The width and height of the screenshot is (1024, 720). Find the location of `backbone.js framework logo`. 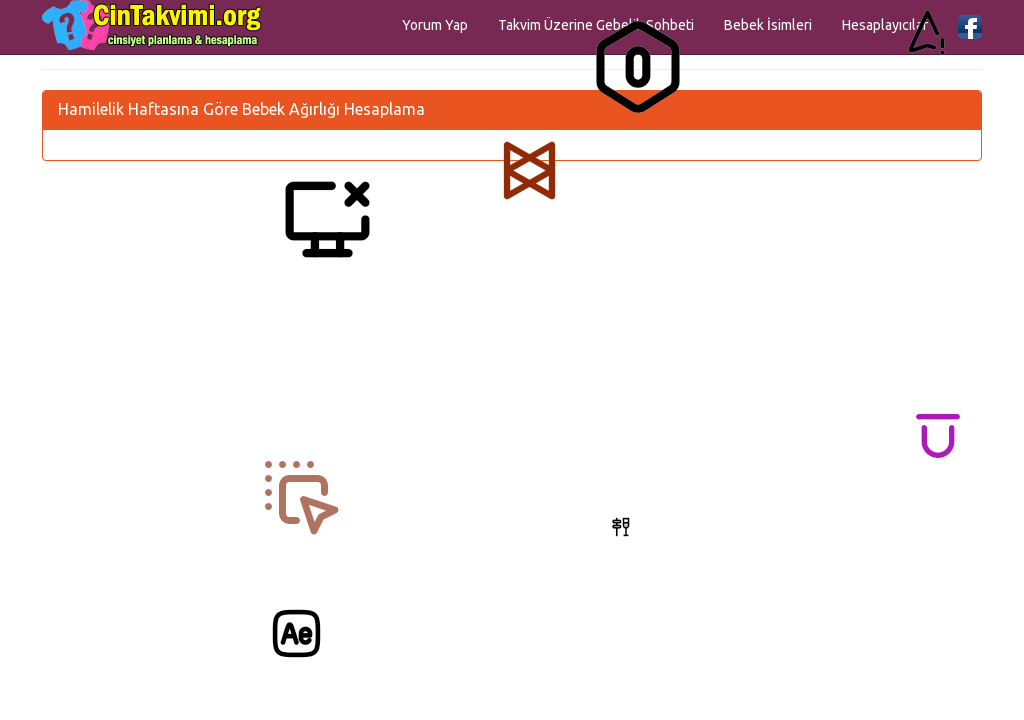

backbone.js framework logo is located at coordinates (529, 170).